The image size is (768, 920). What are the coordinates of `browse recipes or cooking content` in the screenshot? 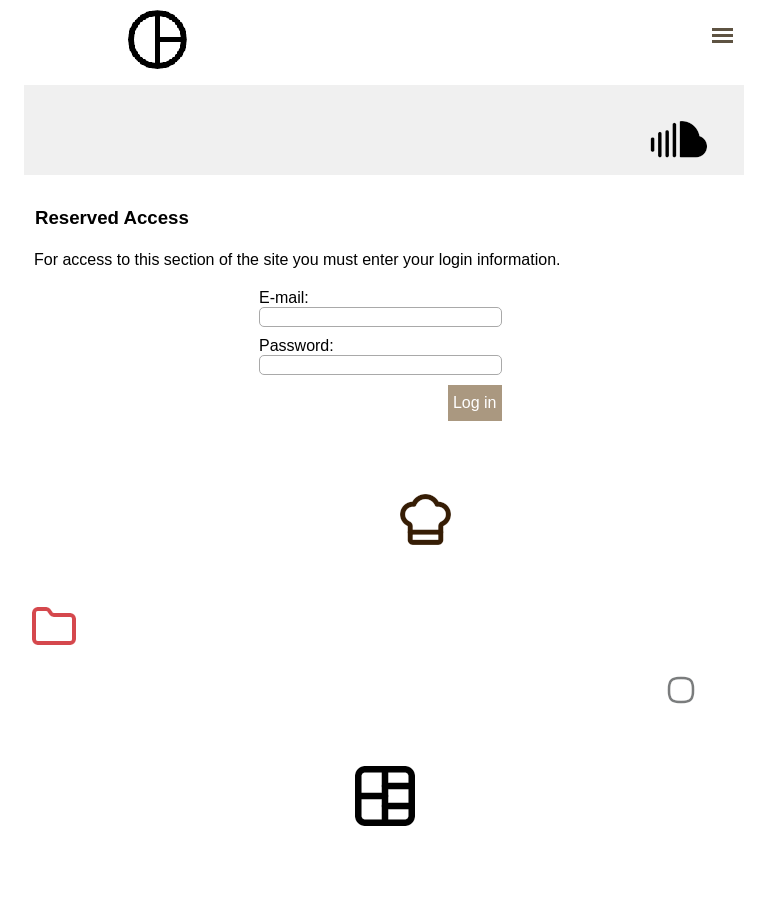 It's located at (425, 519).